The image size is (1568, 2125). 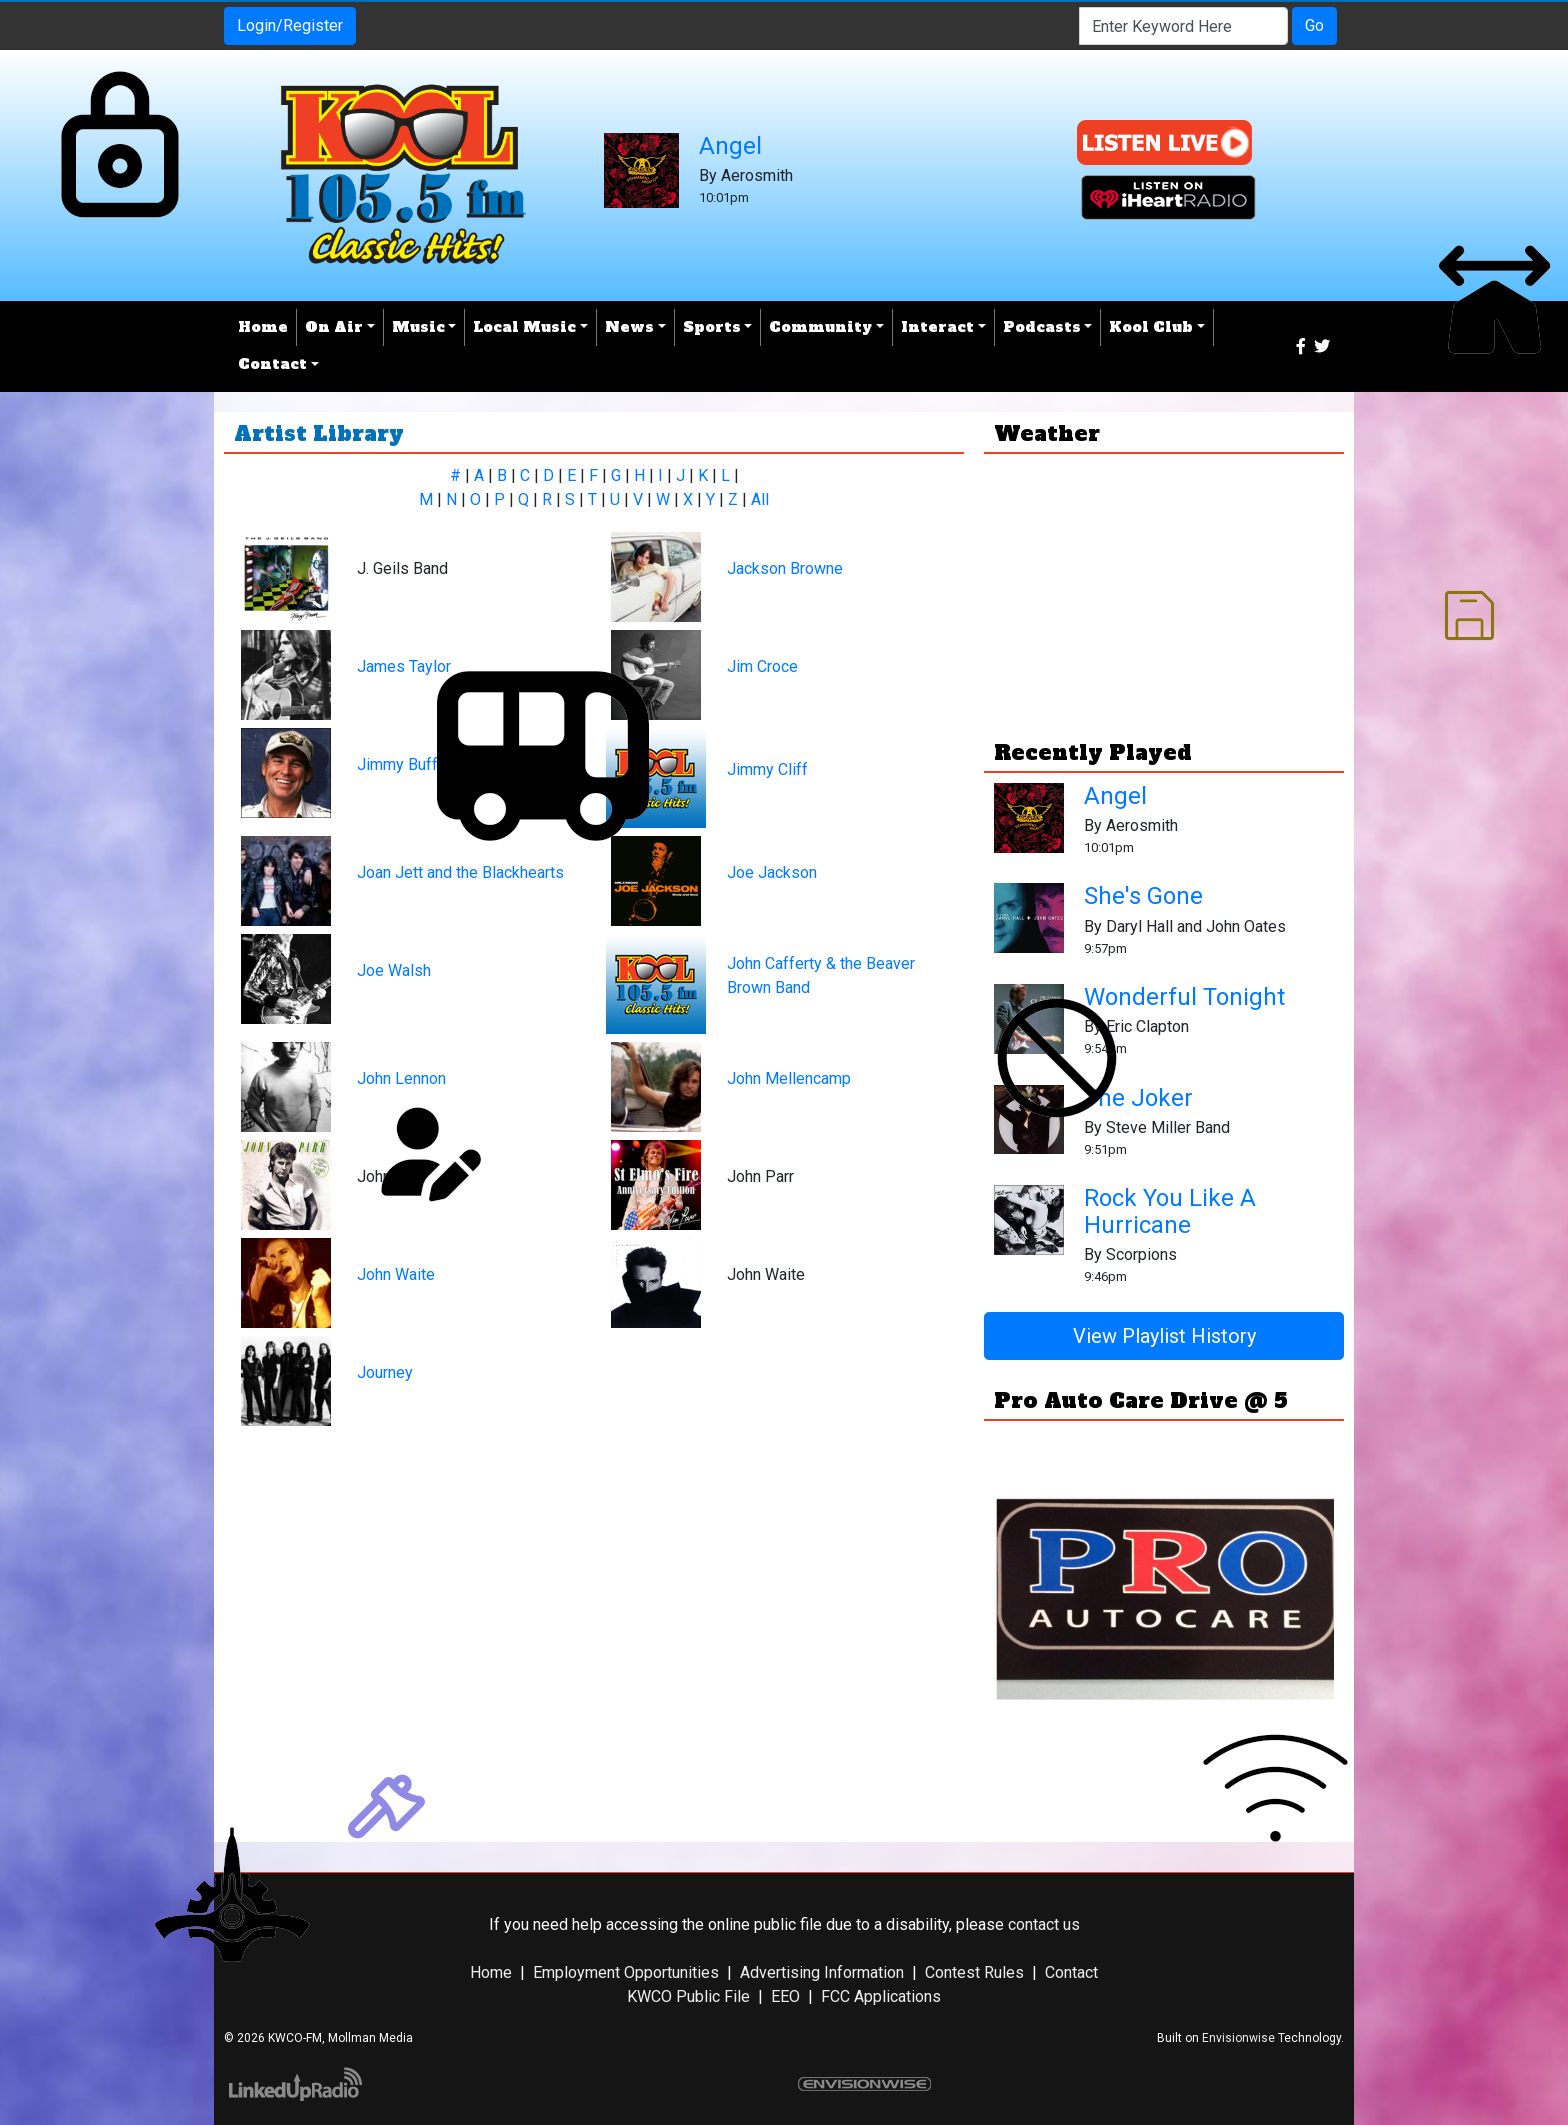 What do you see at coordinates (1275, 1785) in the screenshot?
I see `indicates strong wifi signal strength` at bounding box center [1275, 1785].